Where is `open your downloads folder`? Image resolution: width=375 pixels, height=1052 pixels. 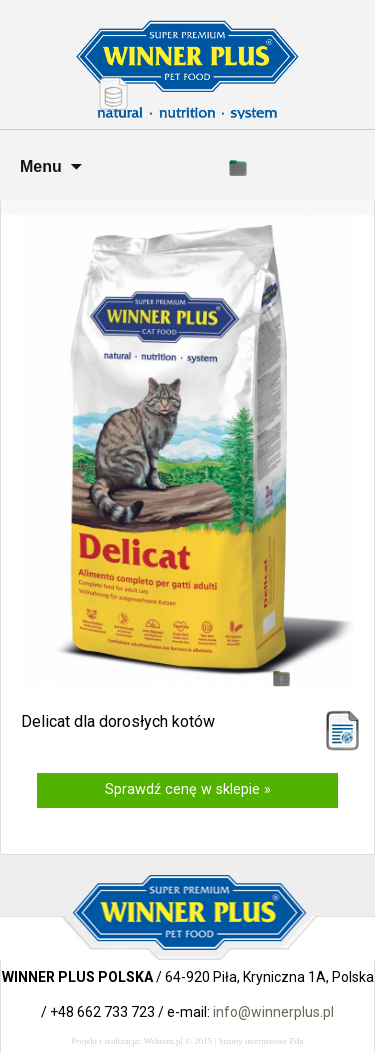 open your downloads folder is located at coordinates (281, 678).